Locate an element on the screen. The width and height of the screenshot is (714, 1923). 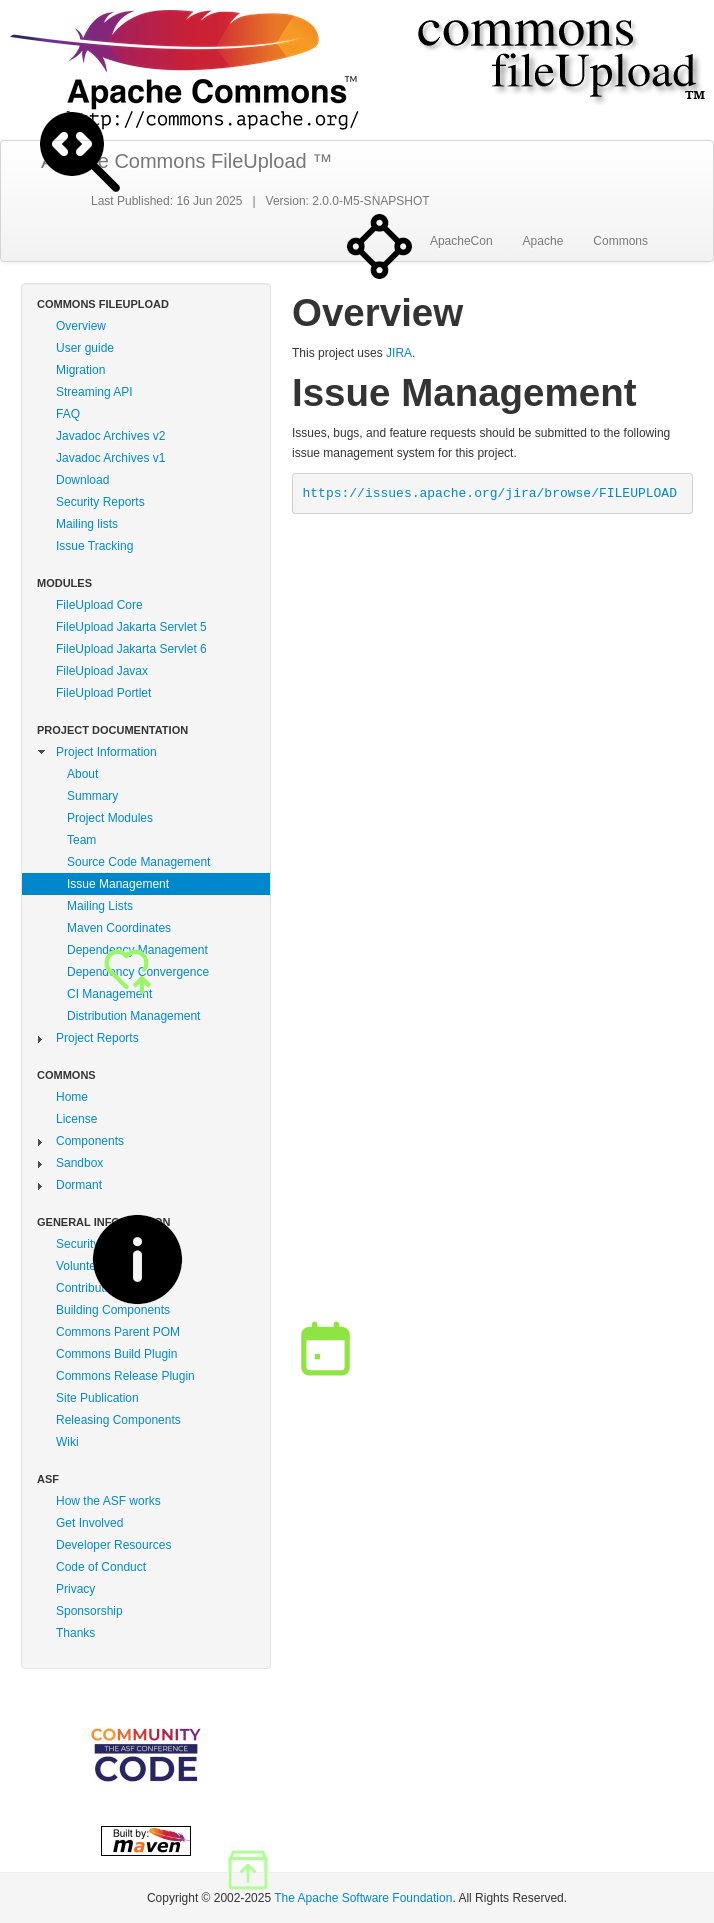
upload or share a favorite item is located at coordinates (126, 969).